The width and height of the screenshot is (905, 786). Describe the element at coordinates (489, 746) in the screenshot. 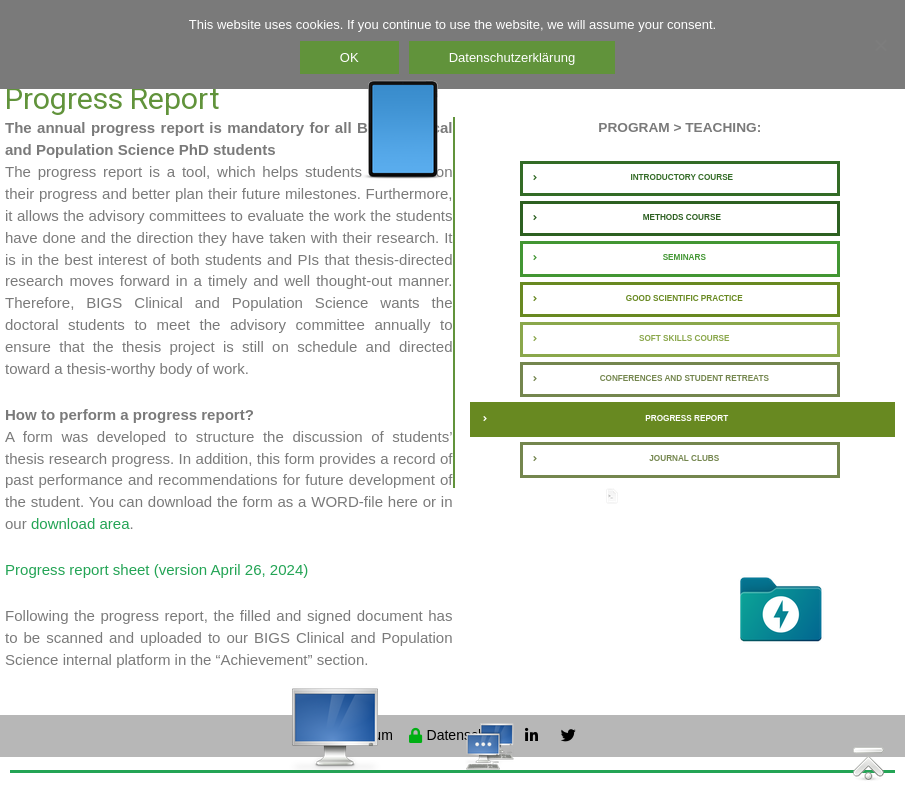

I see `indicates data is being transmitted over the network` at that location.